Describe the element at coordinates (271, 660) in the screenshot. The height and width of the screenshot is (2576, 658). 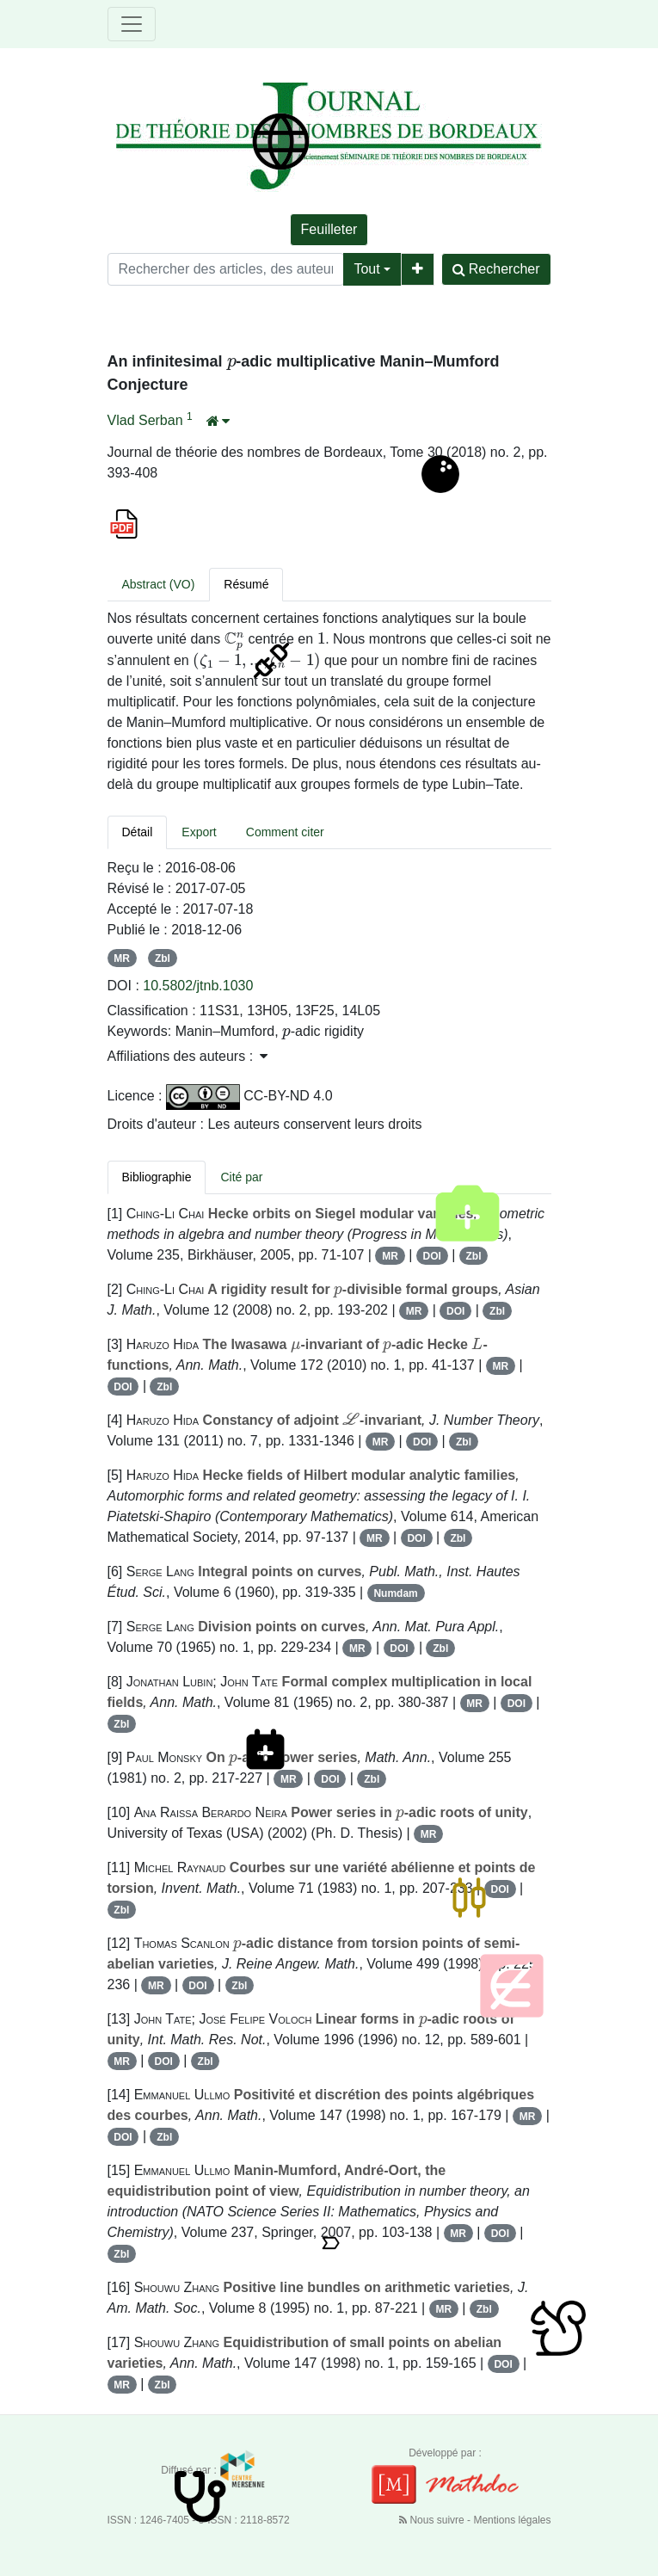
I see `disconnect from a device or service` at that location.